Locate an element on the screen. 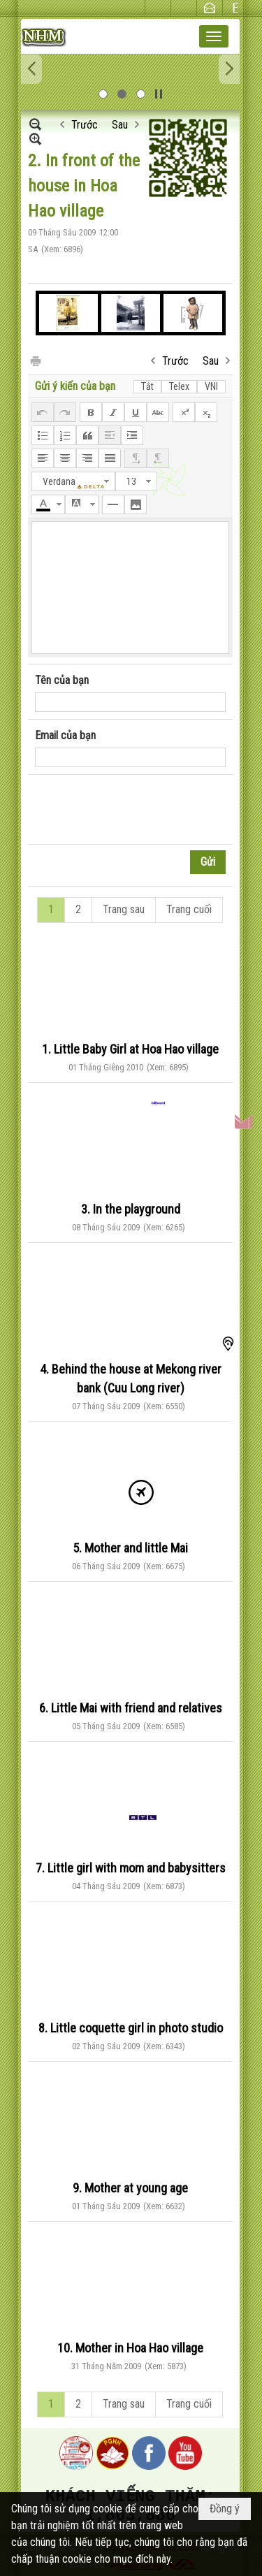 This screenshot has height=2576, width=262. open the Delta Air Lines app is located at coordinates (90, 486).